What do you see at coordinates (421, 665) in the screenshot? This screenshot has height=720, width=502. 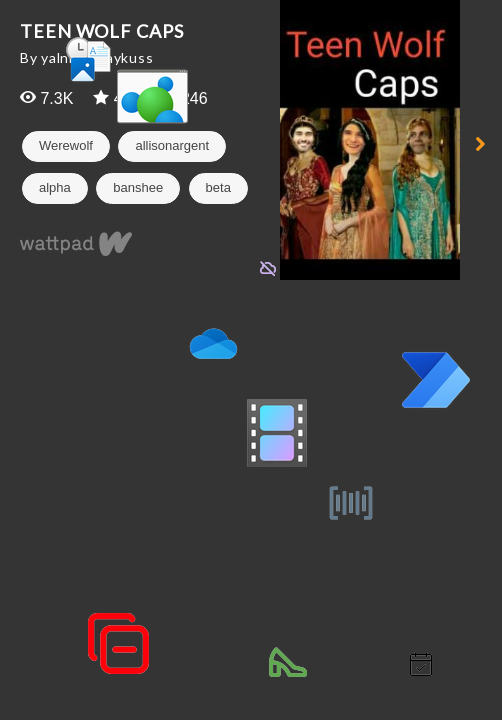 I see `confirm or schedule an appointment` at bounding box center [421, 665].